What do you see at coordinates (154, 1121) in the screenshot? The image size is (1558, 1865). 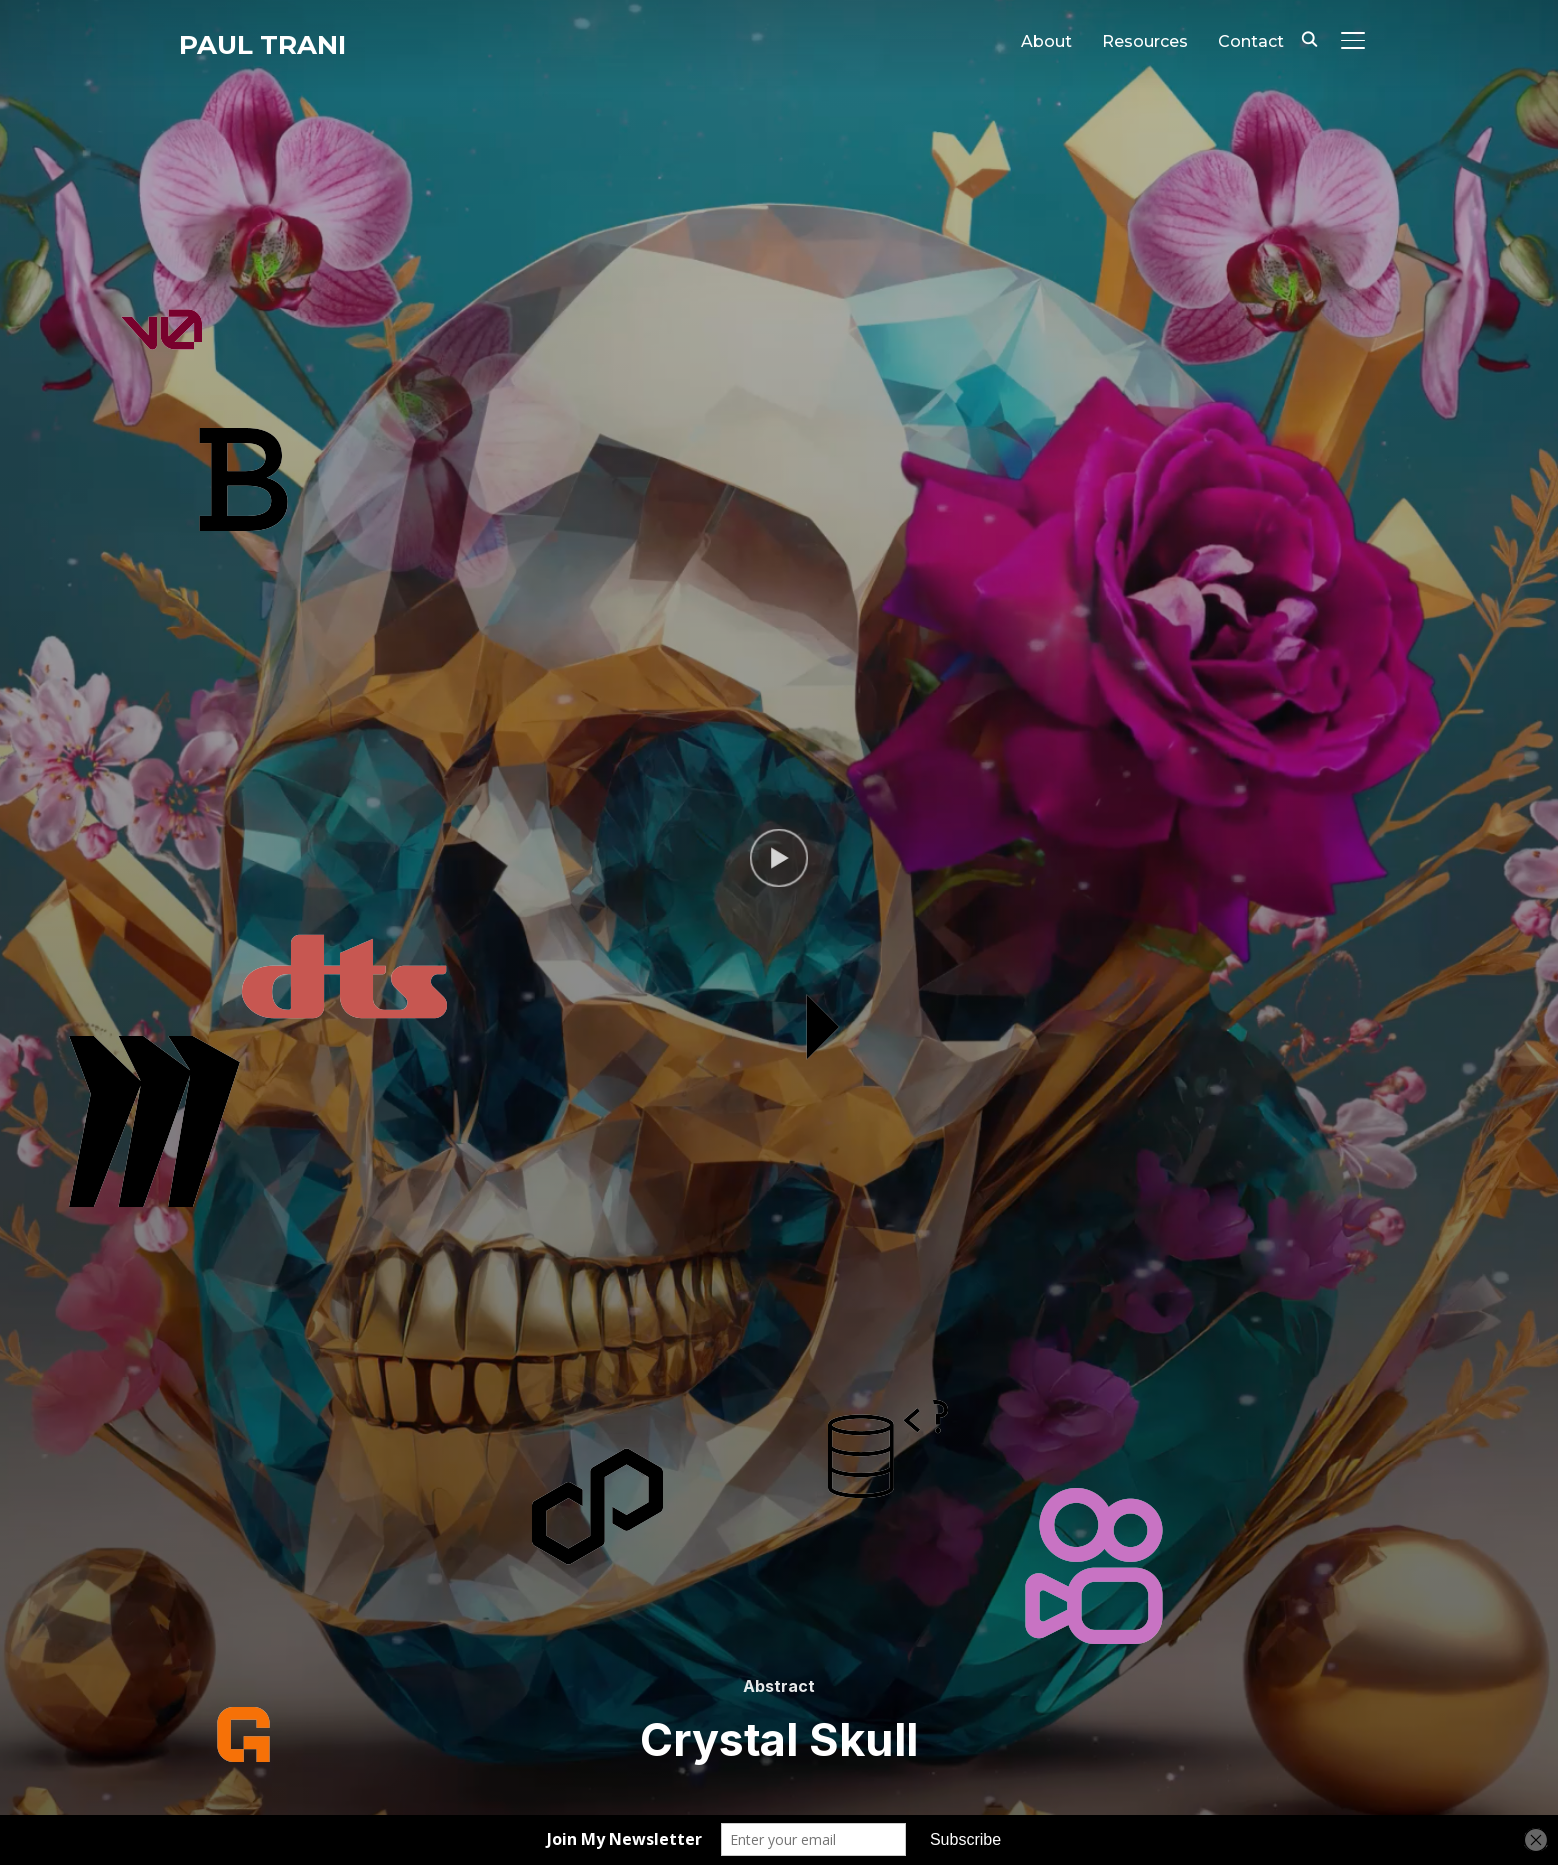 I see `open Miro collaborative whiteboard app` at bounding box center [154, 1121].